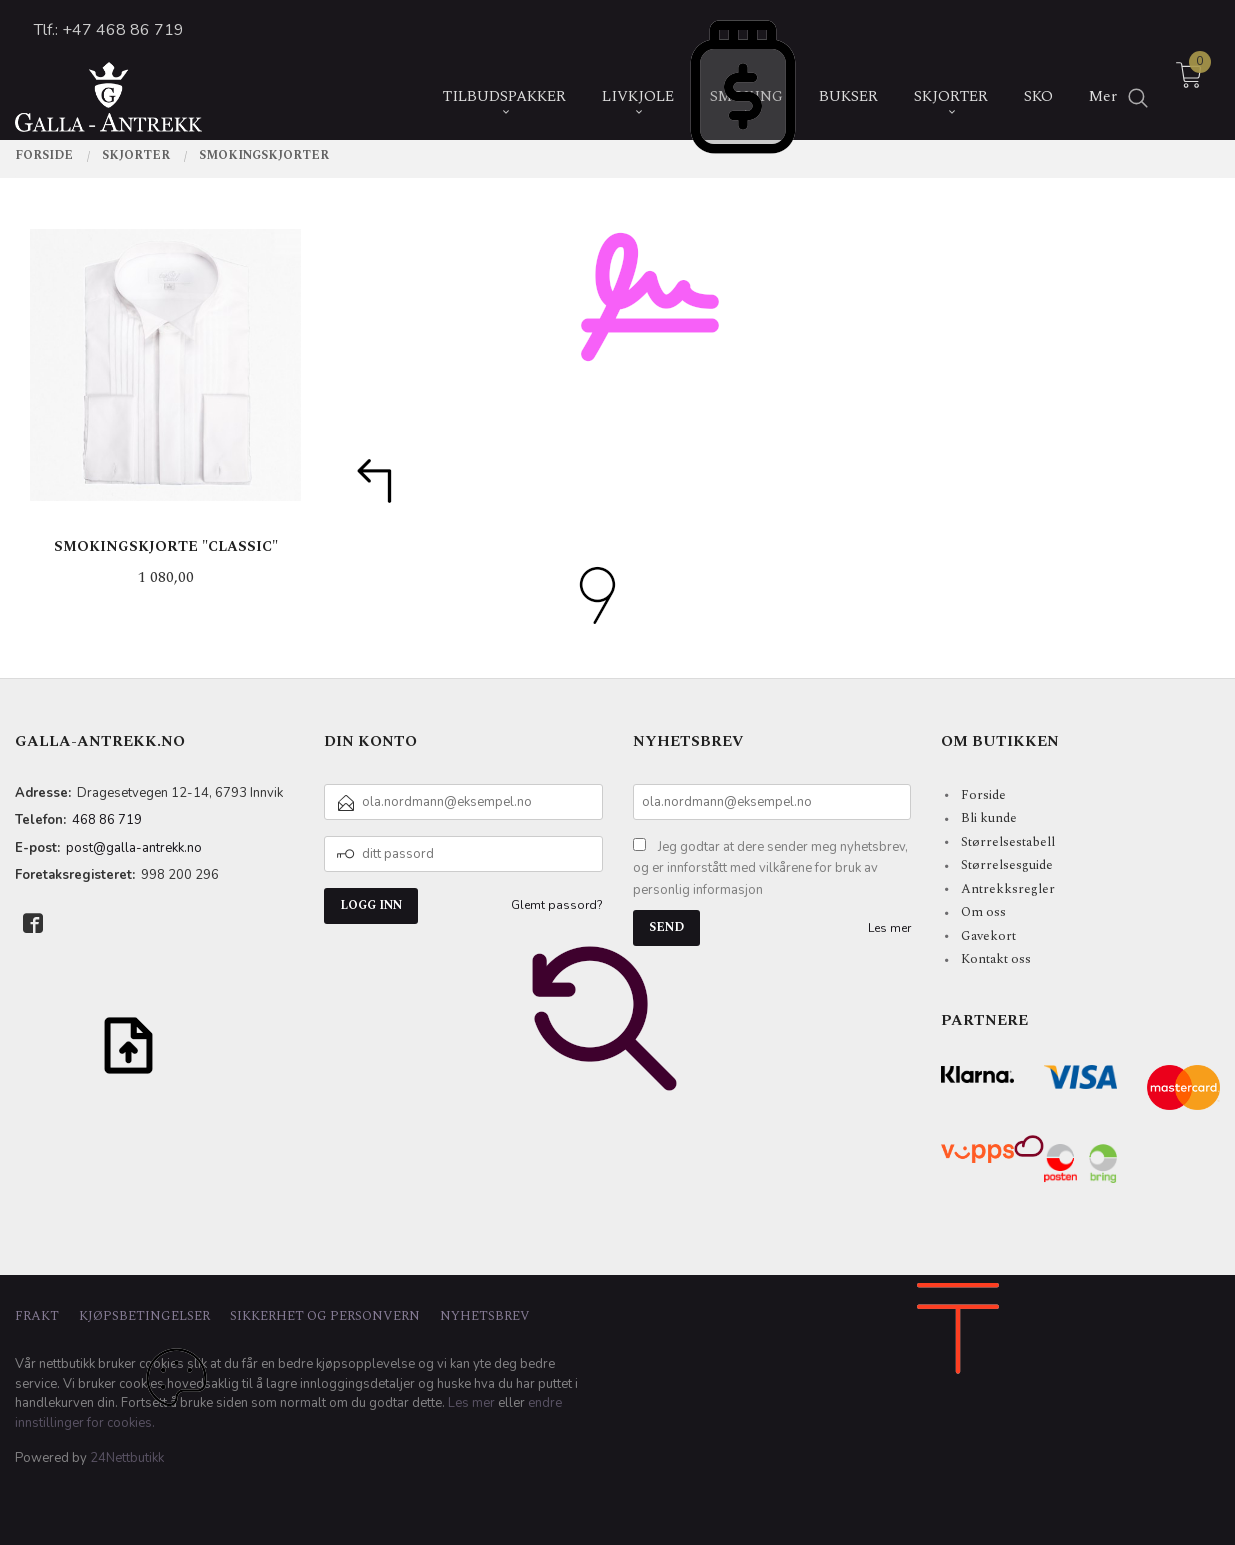 The width and height of the screenshot is (1235, 1545). What do you see at coordinates (1029, 1146) in the screenshot?
I see `access cloud storage` at bounding box center [1029, 1146].